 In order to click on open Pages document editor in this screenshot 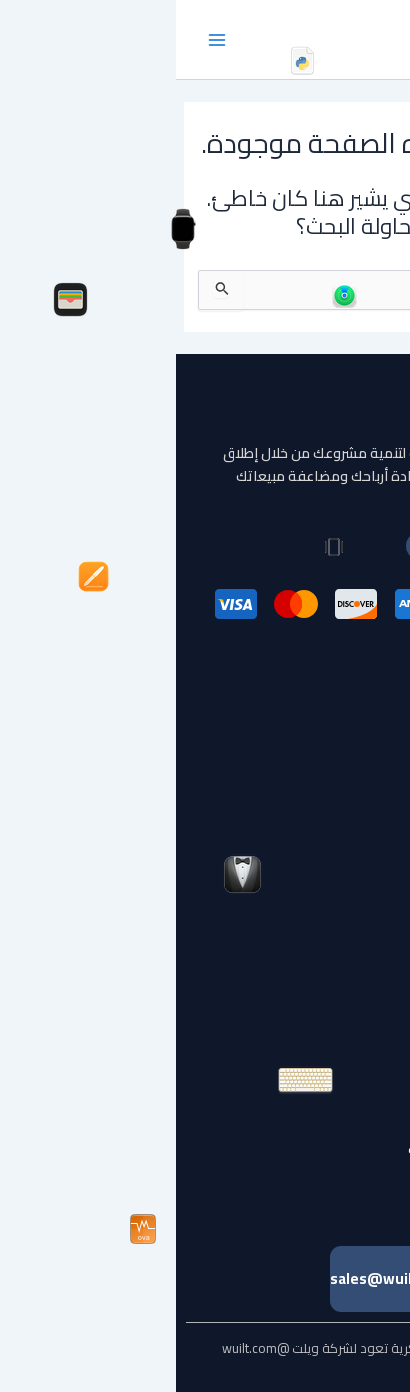, I will do `click(93, 576)`.